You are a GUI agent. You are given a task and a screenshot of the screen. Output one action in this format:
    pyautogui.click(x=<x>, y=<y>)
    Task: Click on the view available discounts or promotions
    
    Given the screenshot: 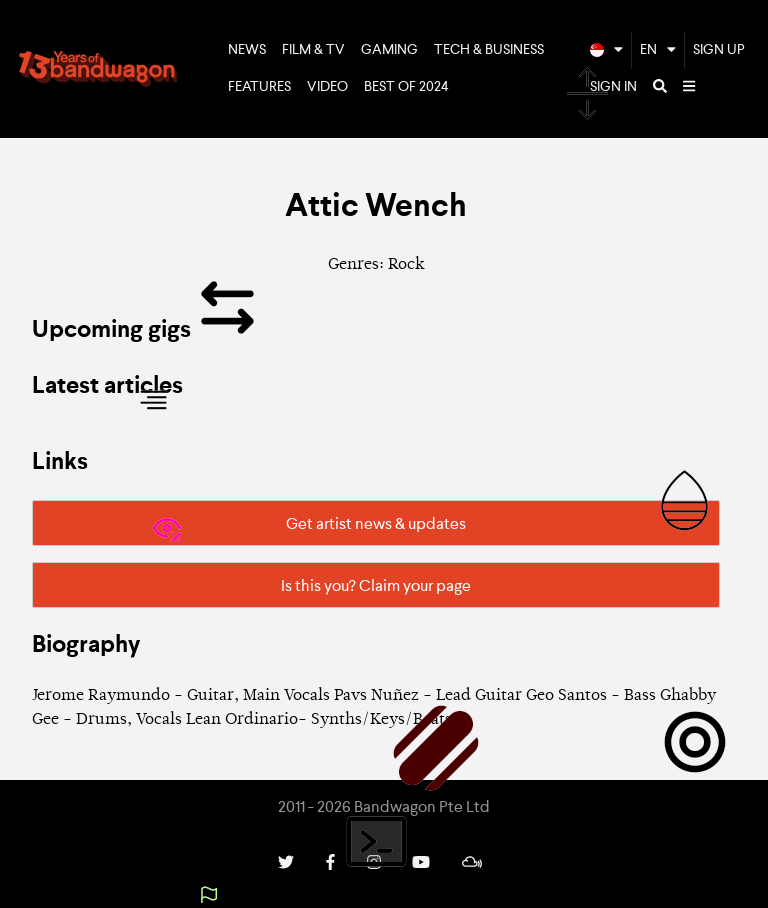 What is the action you would take?
    pyautogui.click(x=167, y=528)
    